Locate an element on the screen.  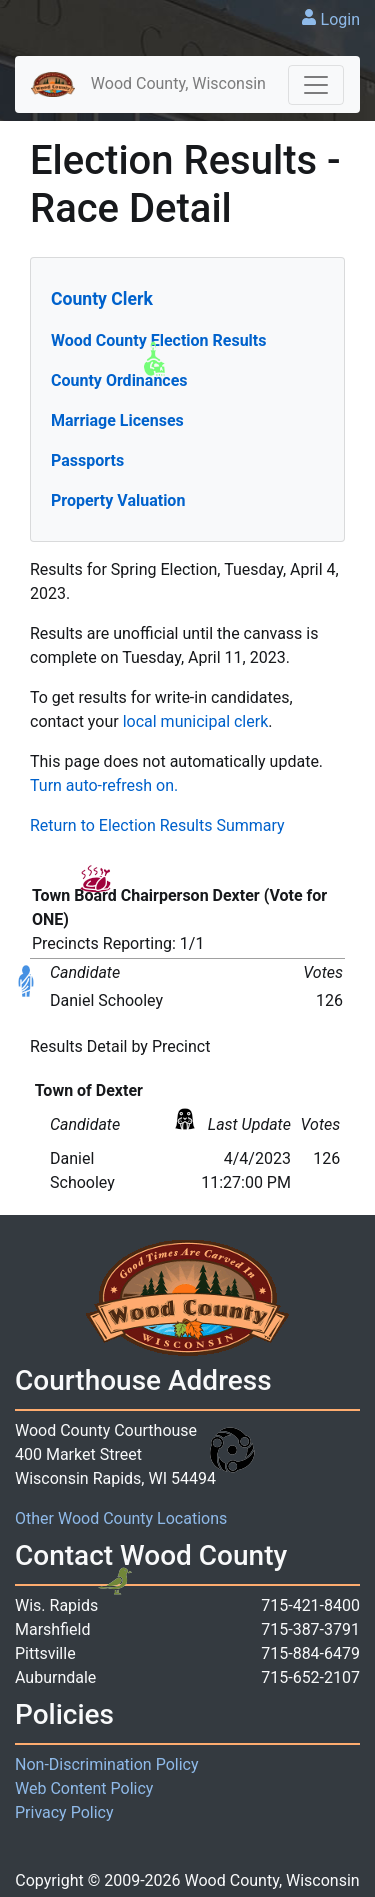
decorative symbol representing infinity or interconnection is located at coordinates (232, 1450).